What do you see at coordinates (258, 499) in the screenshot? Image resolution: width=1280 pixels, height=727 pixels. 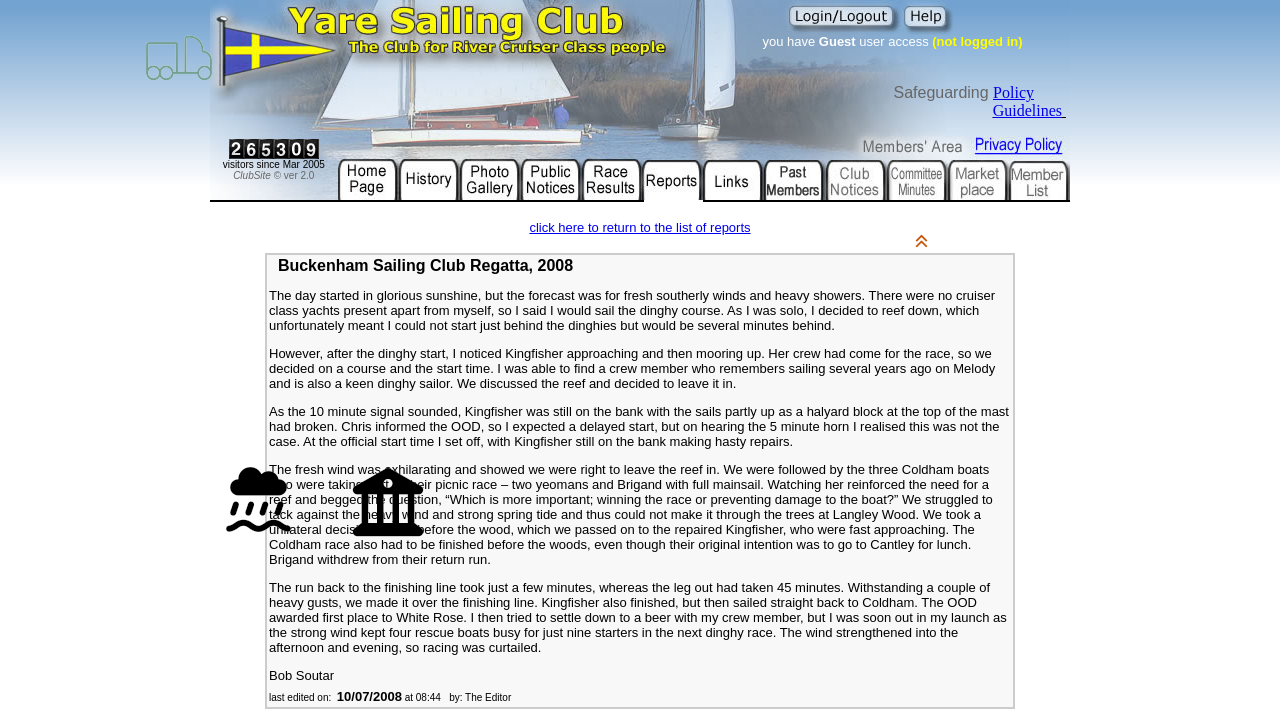 I see `indicates rainy weather with flooding conditions` at bounding box center [258, 499].